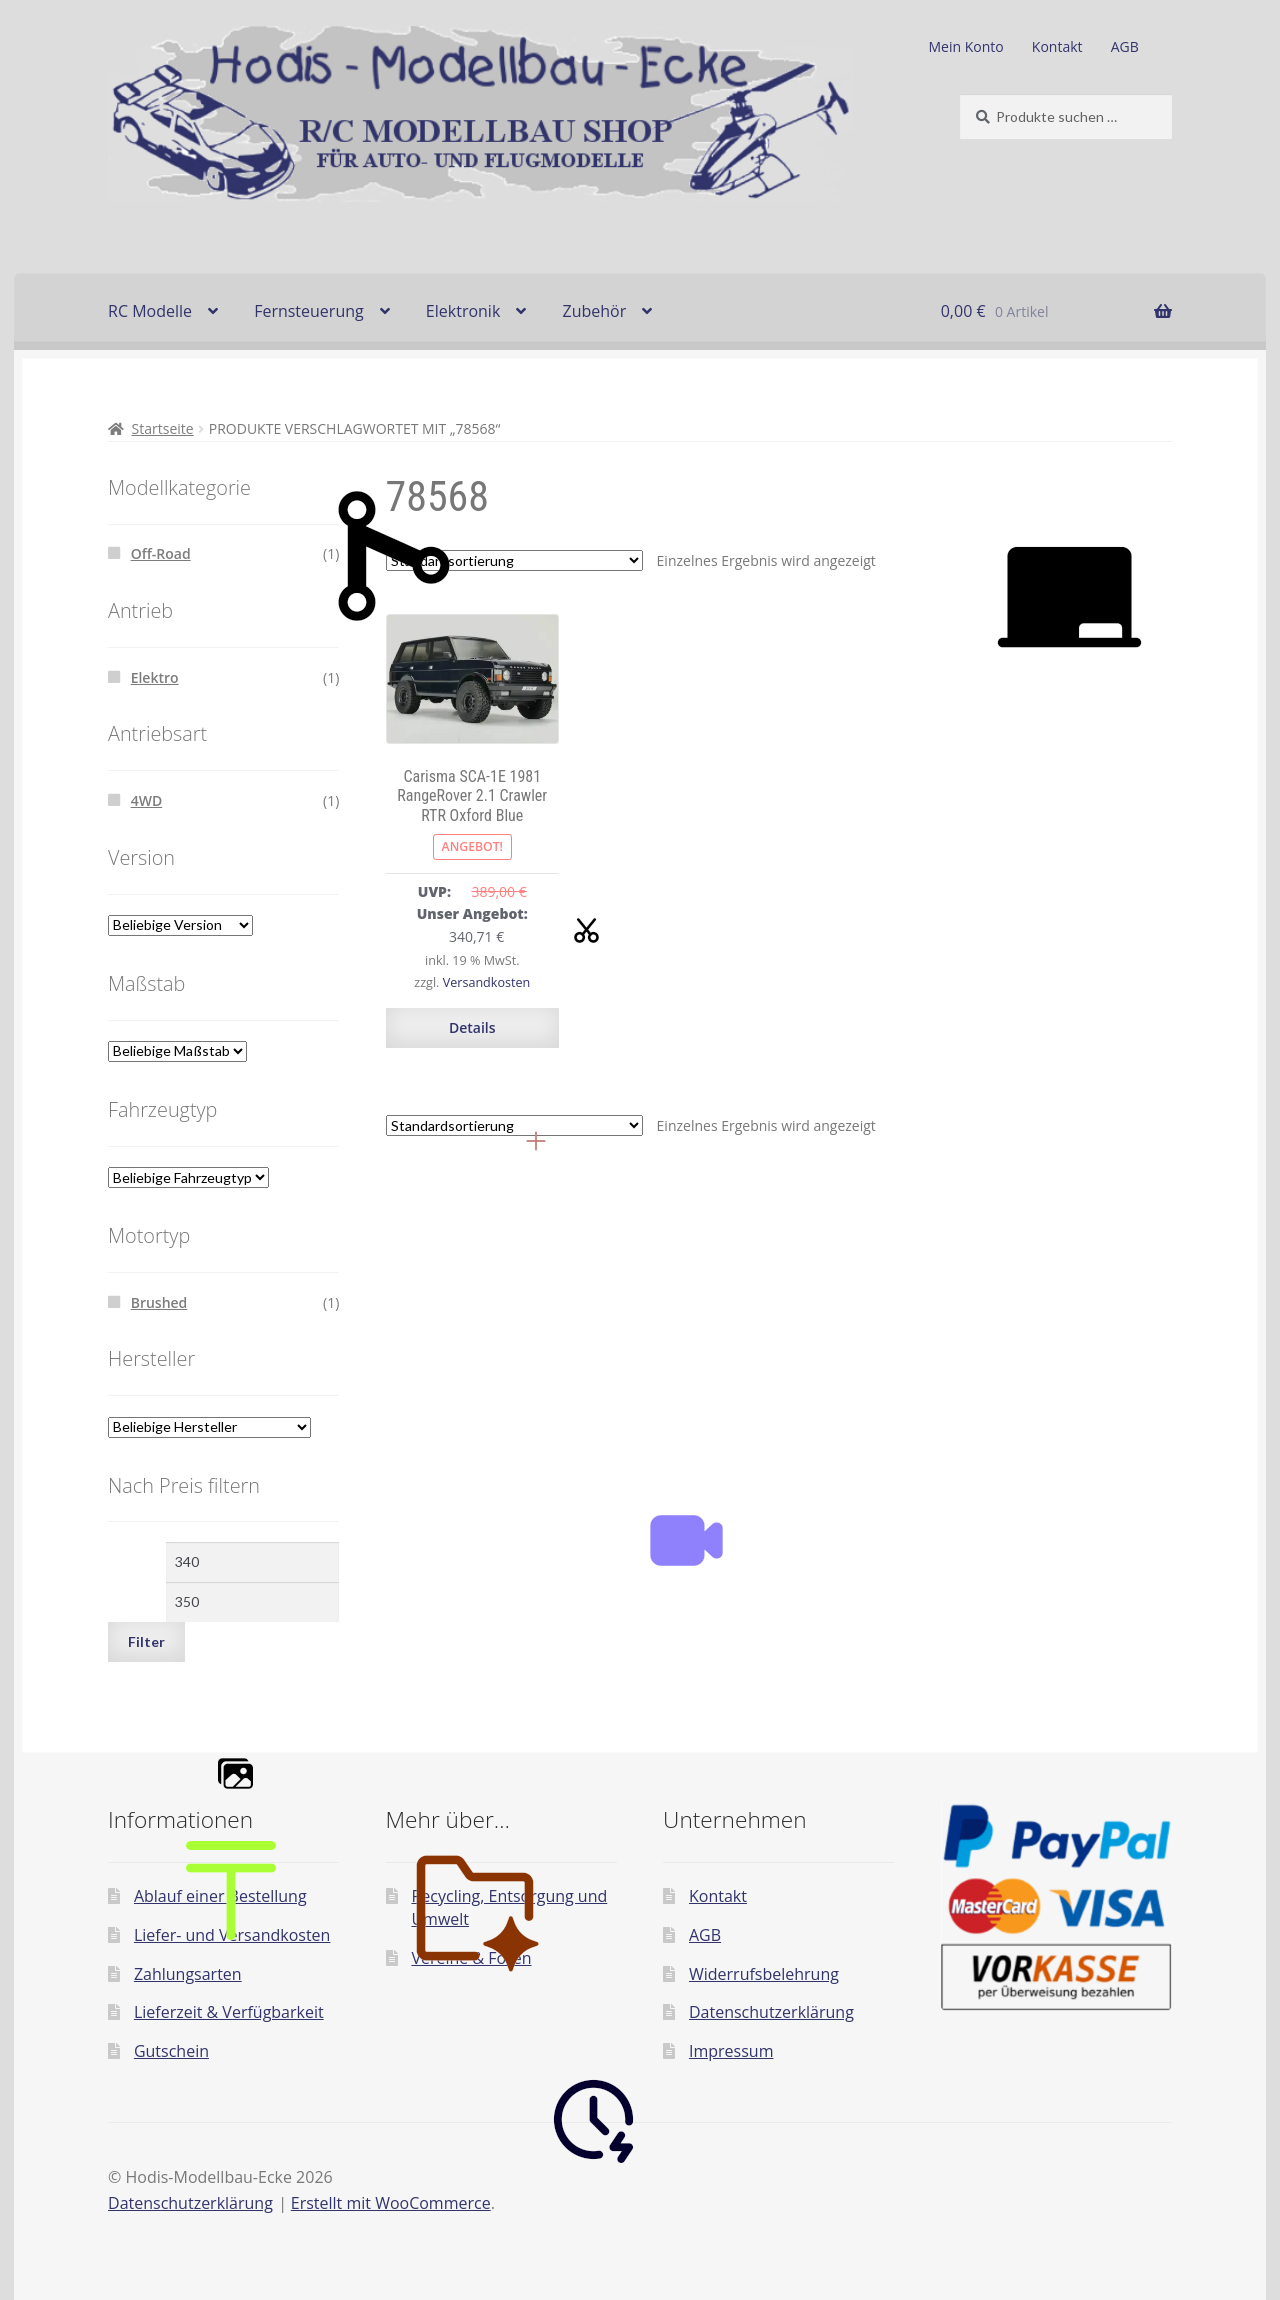  Describe the element at coordinates (1069, 599) in the screenshot. I see `open whiteboard or presentation mode` at that location.